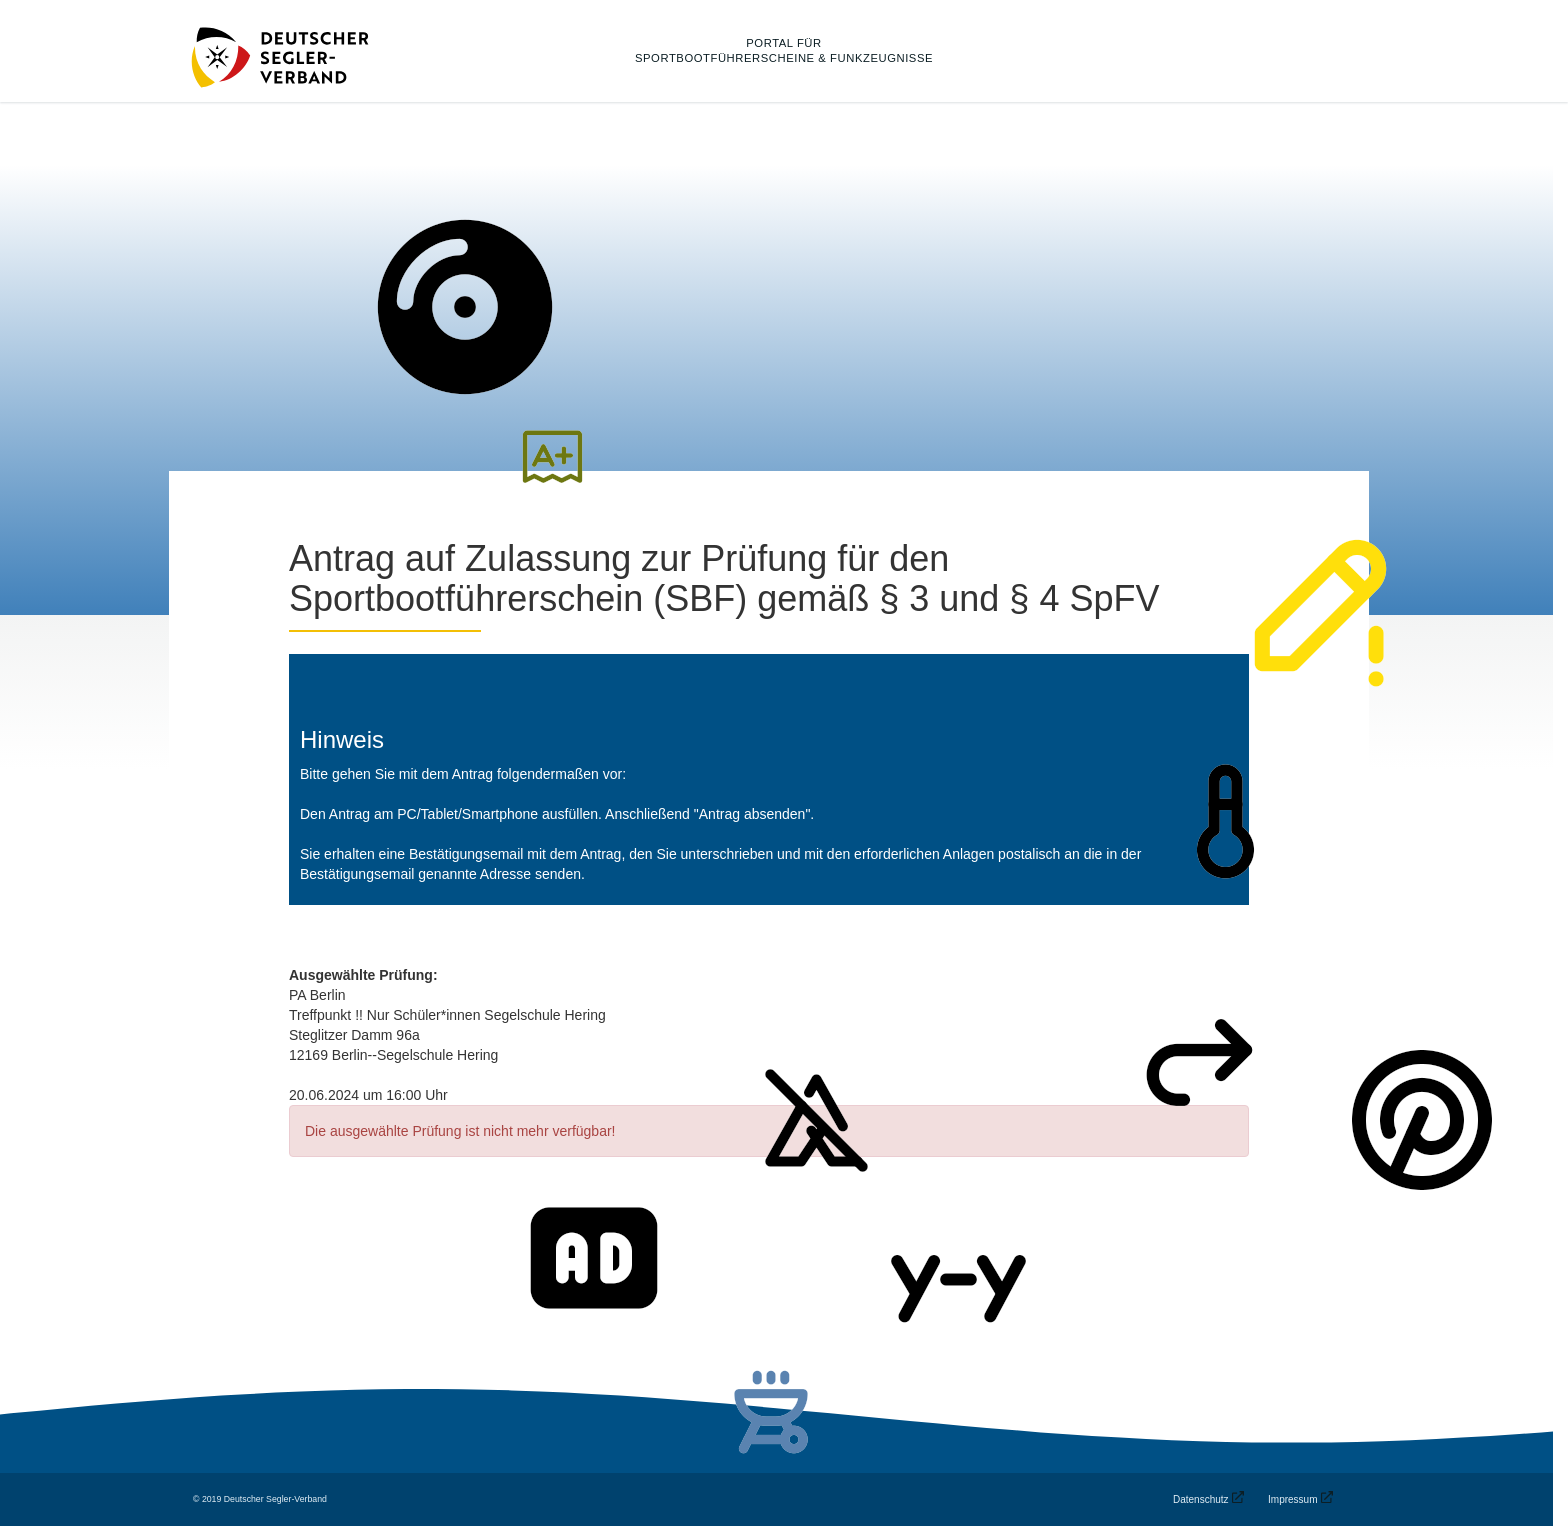 Image resolution: width=1568 pixels, height=1526 pixels. Describe the element at coordinates (1202, 1062) in the screenshot. I see `forward a message or email` at that location.